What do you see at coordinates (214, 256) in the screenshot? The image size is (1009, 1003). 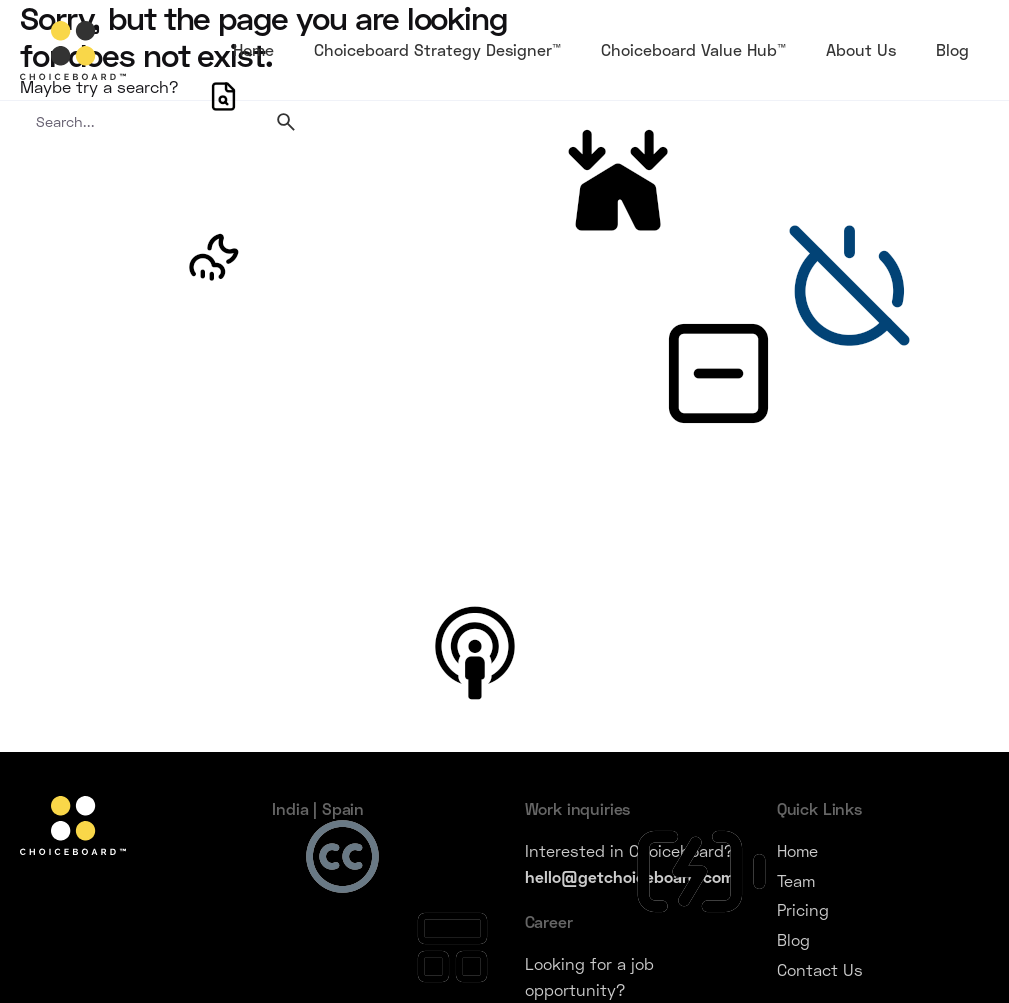 I see `indicates nighttime rainy weather conditions` at bounding box center [214, 256].